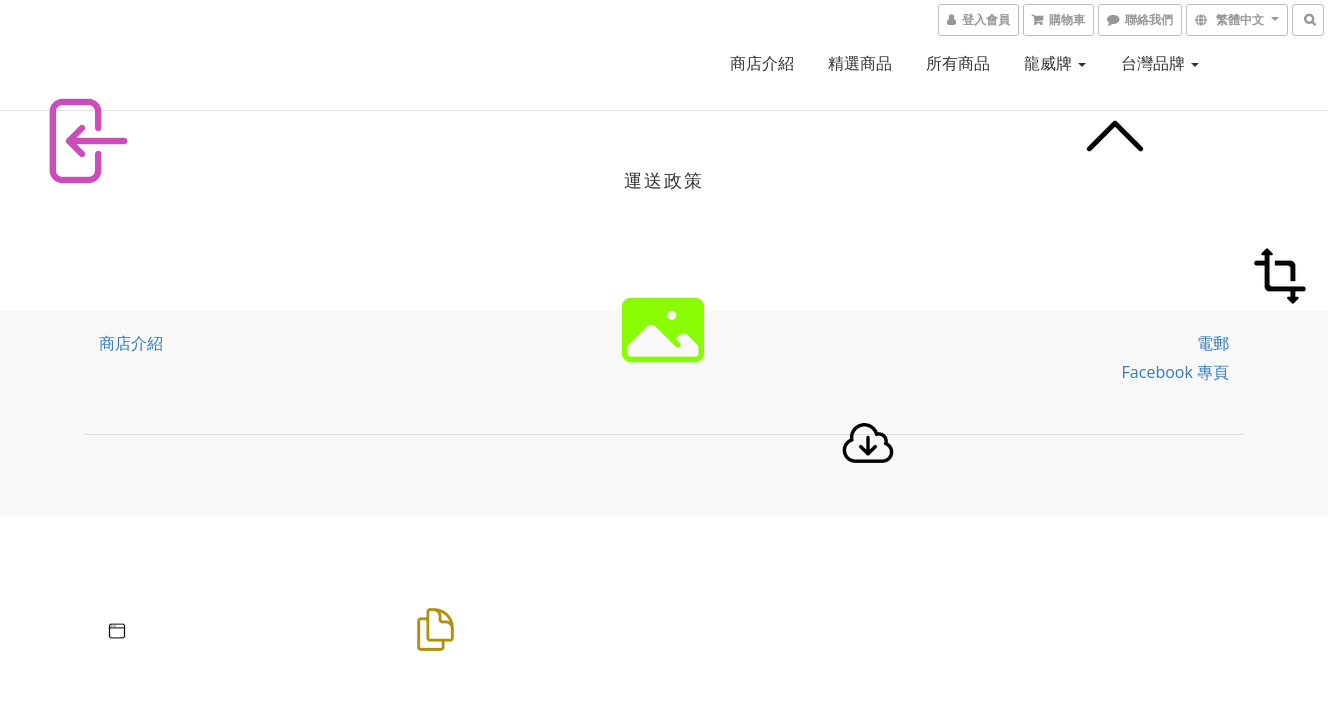  Describe the element at coordinates (435, 629) in the screenshot. I see `copy to clipboard` at that location.